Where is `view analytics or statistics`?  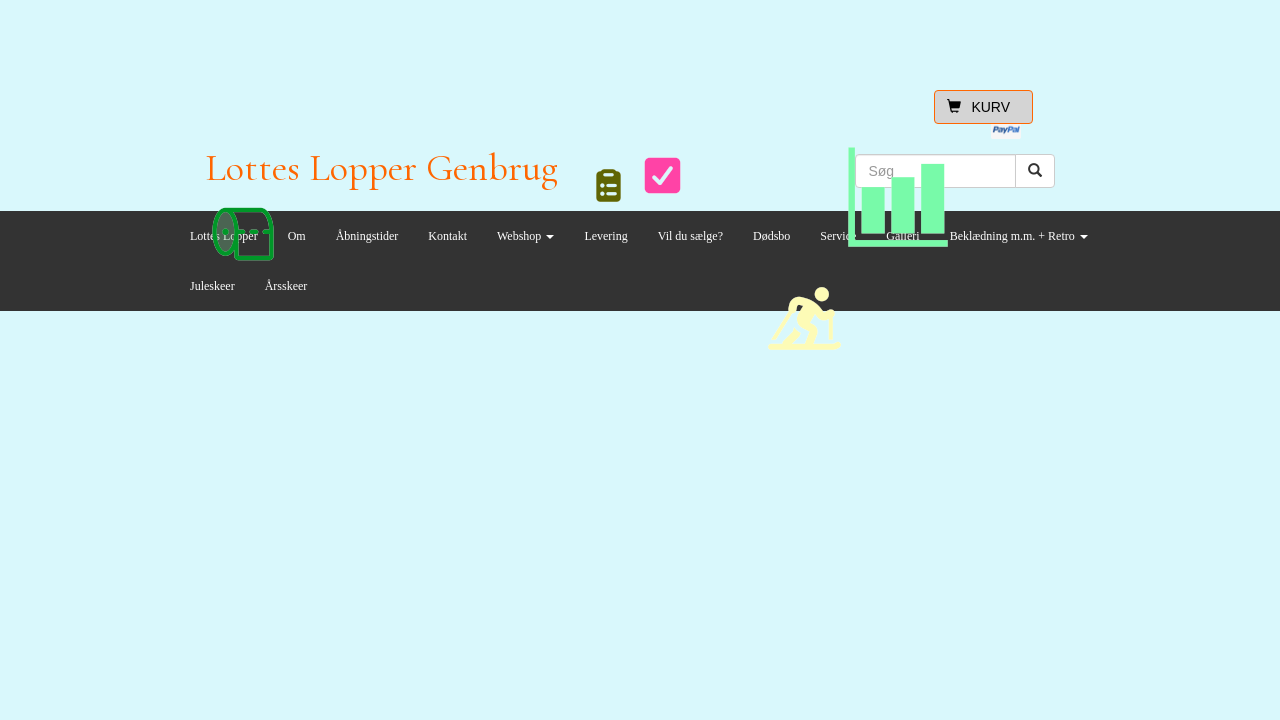 view analytics or statistics is located at coordinates (898, 197).